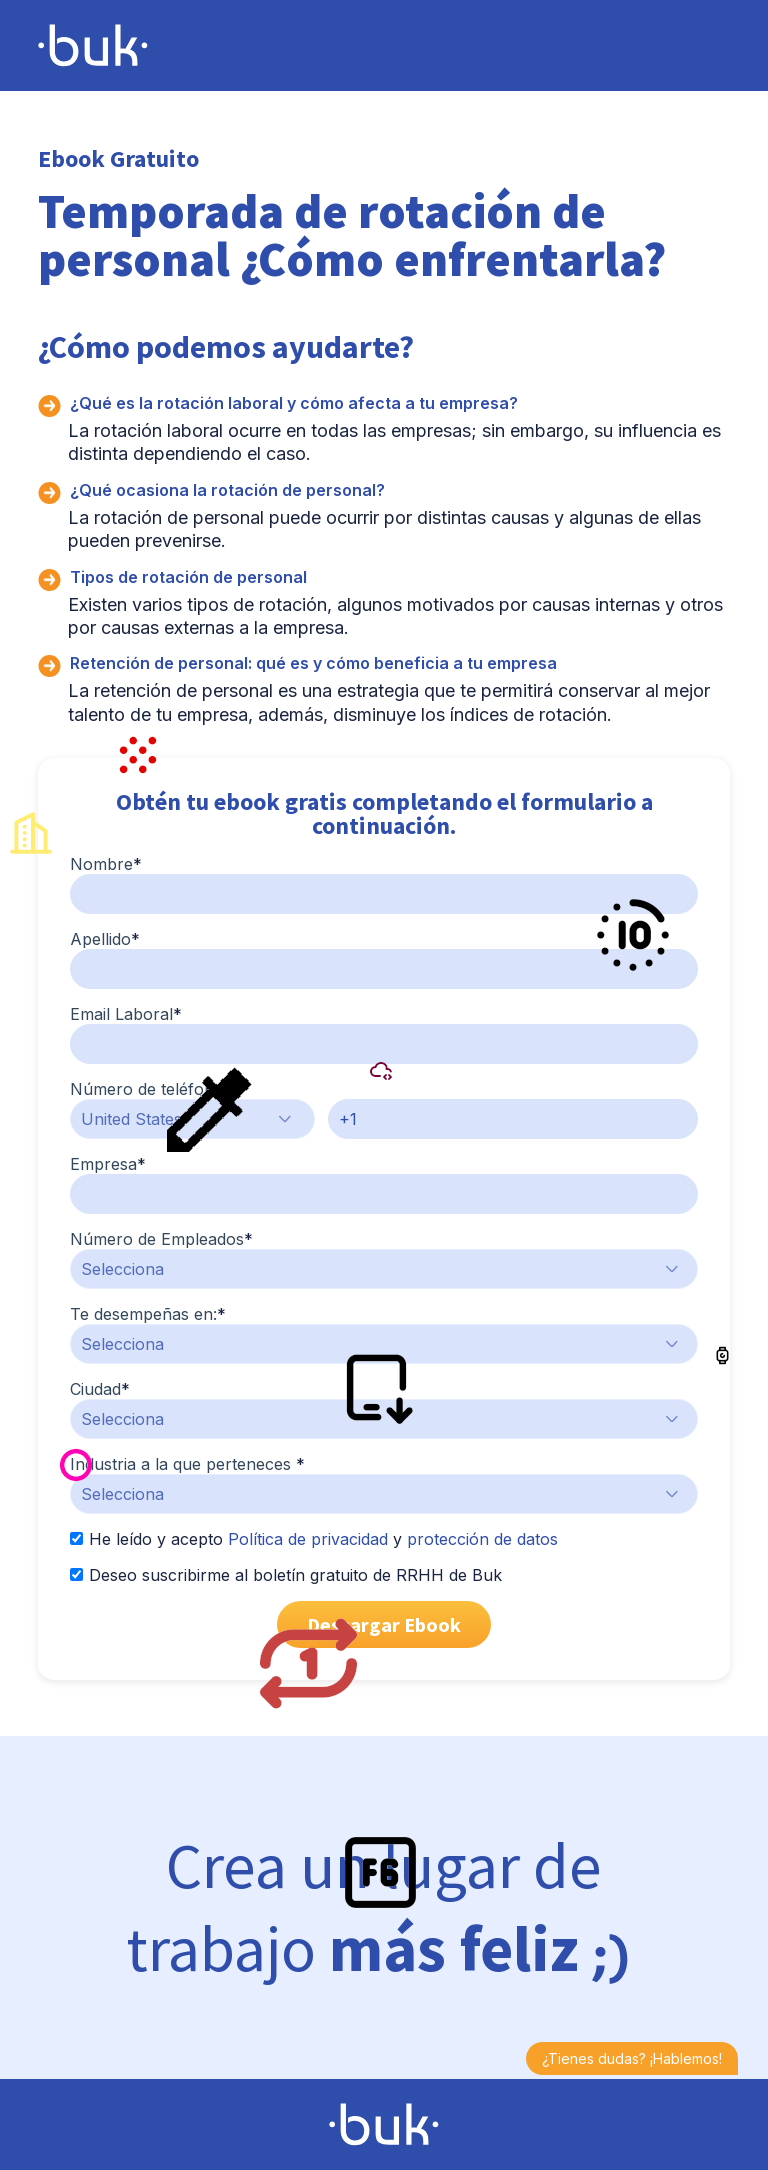 Image resolution: width=768 pixels, height=2170 pixels. I want to click on access cloud-based code or development tools, so click(381, 1070).